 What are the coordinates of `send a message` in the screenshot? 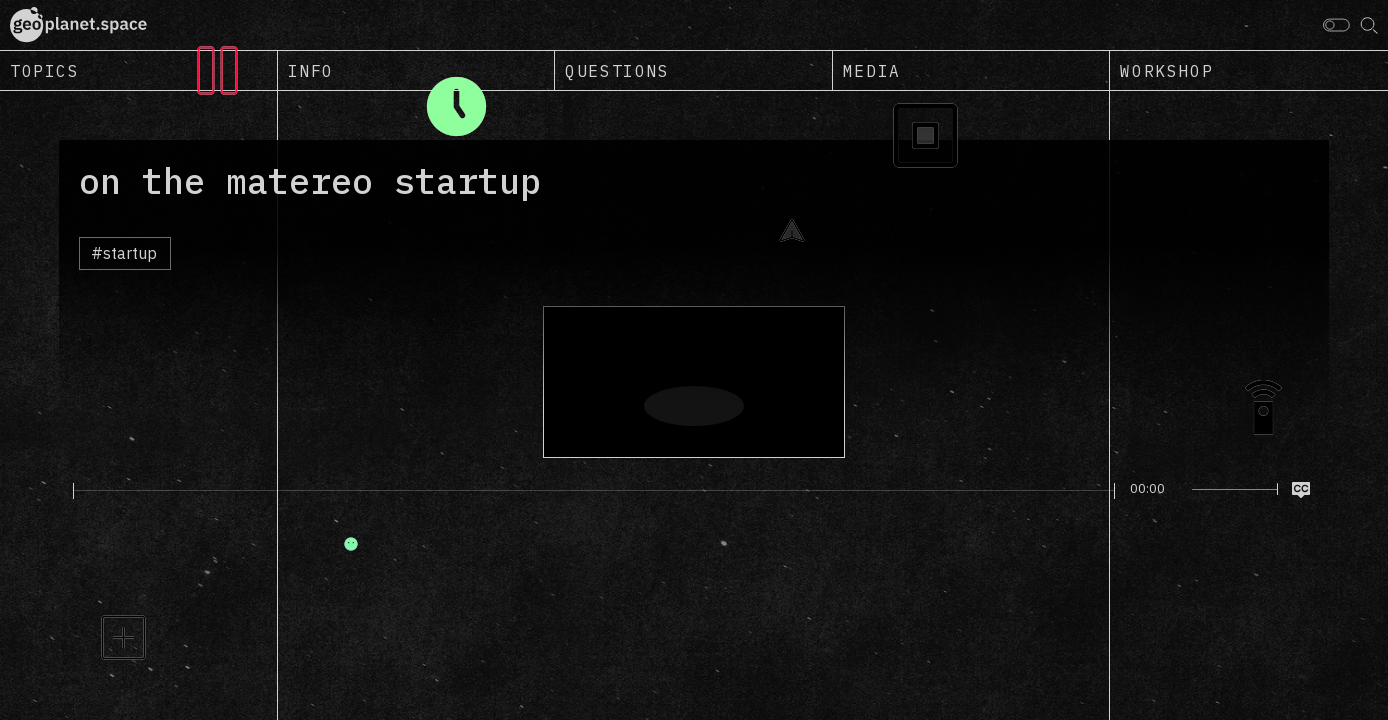 It's located at (792, 231).